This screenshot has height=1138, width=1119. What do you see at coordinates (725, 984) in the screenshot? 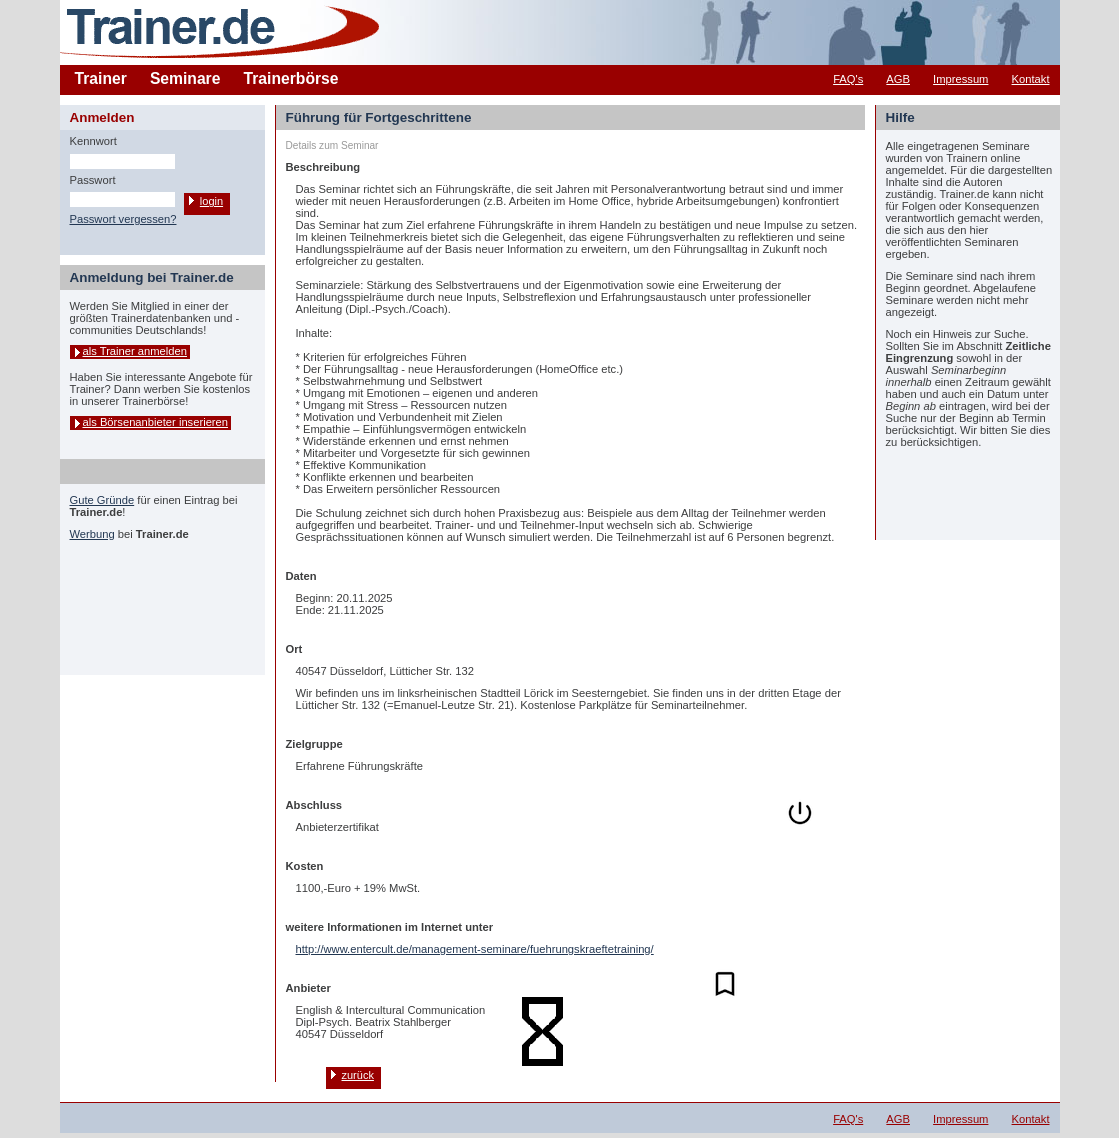
I see `save this item for later` at bounding box center [725, 984].